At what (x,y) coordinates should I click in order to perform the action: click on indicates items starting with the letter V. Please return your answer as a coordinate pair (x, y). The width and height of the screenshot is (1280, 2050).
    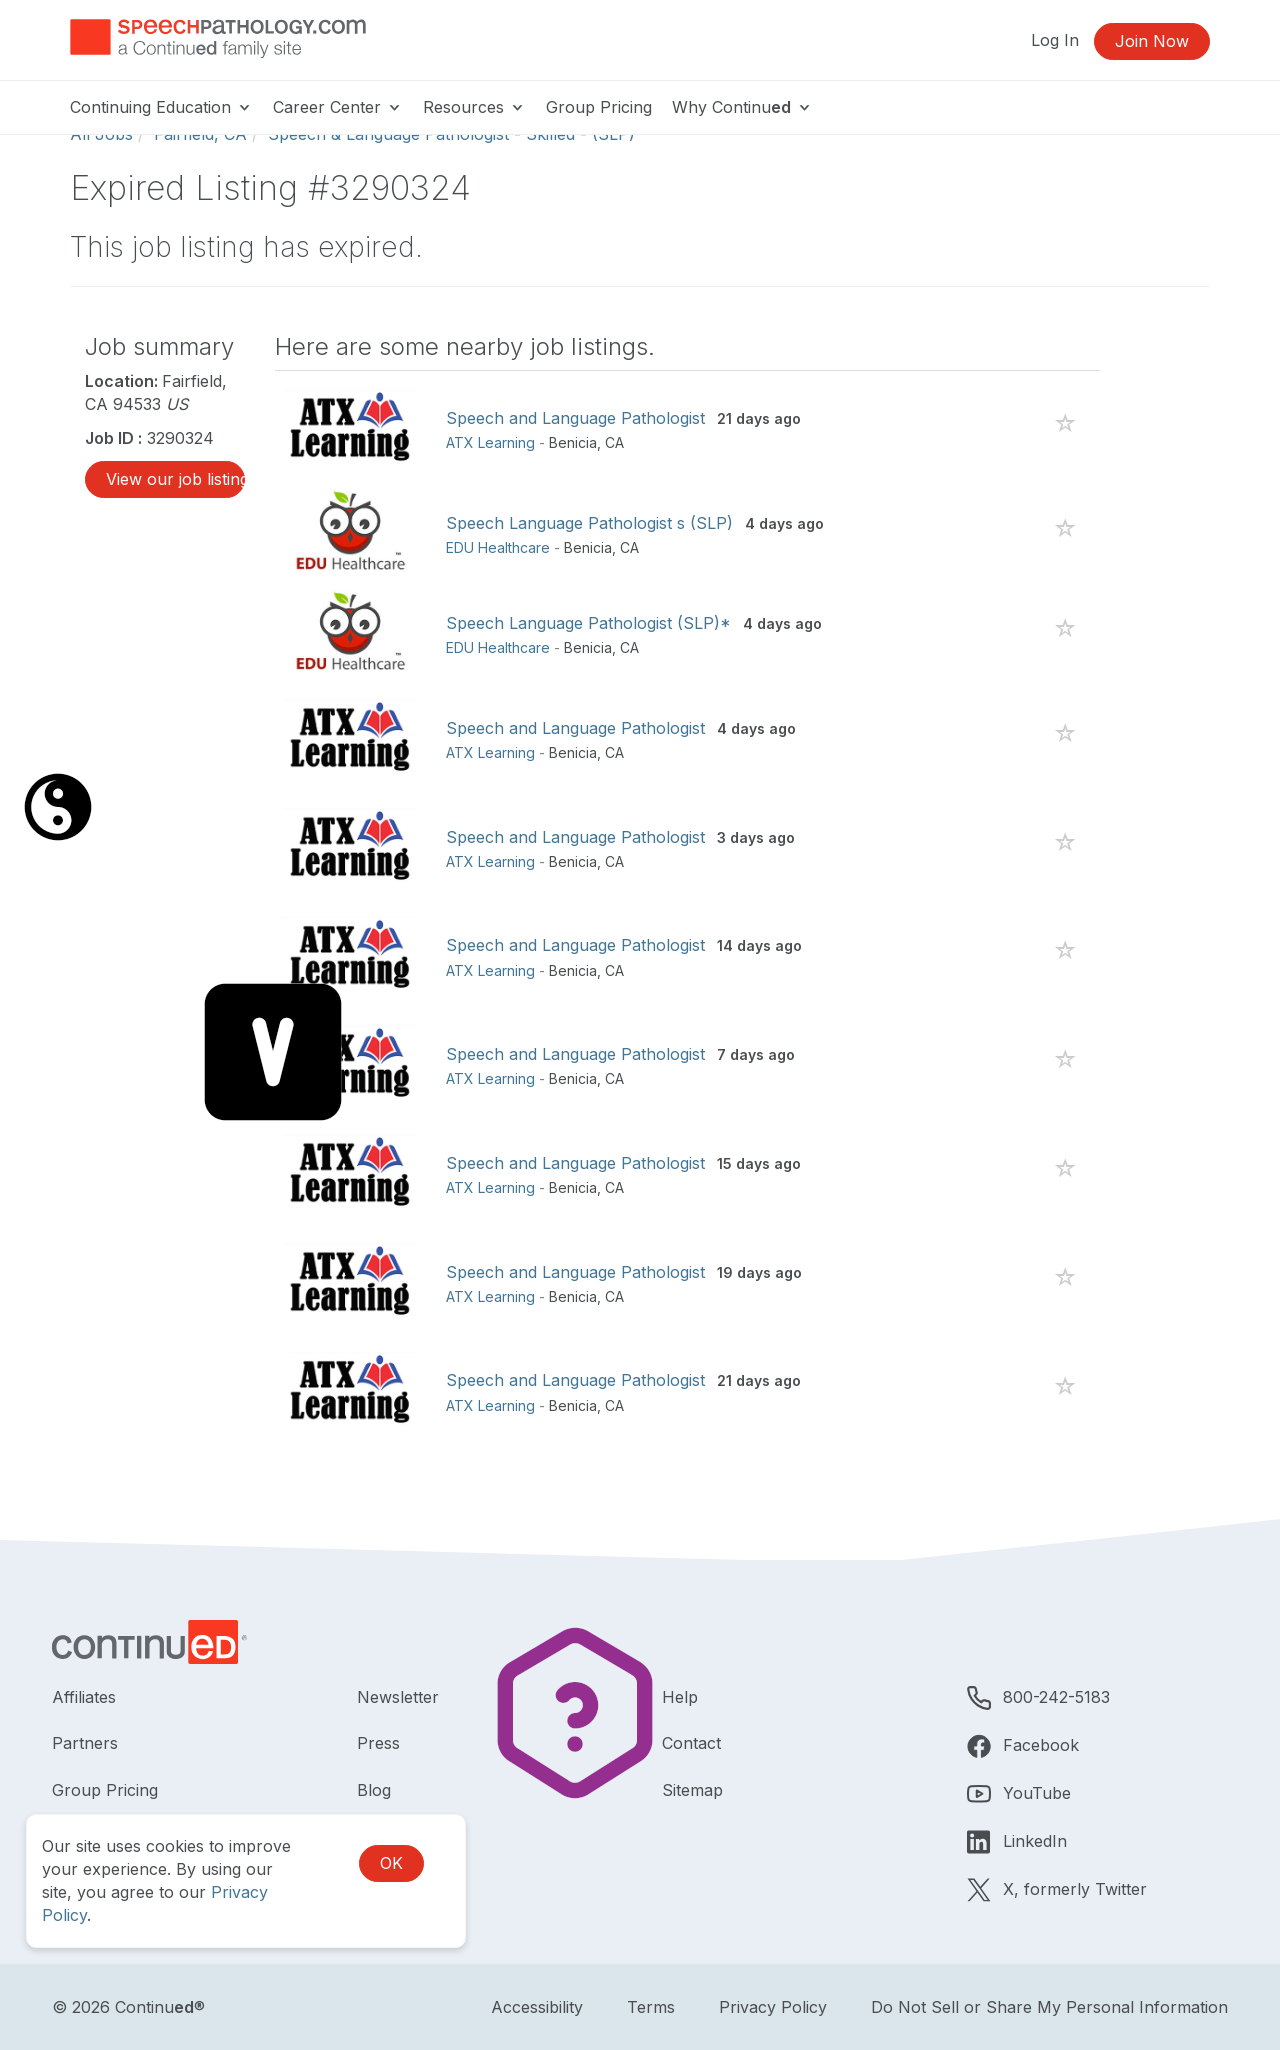
    Looking at the image, I should click on (273, 1052).